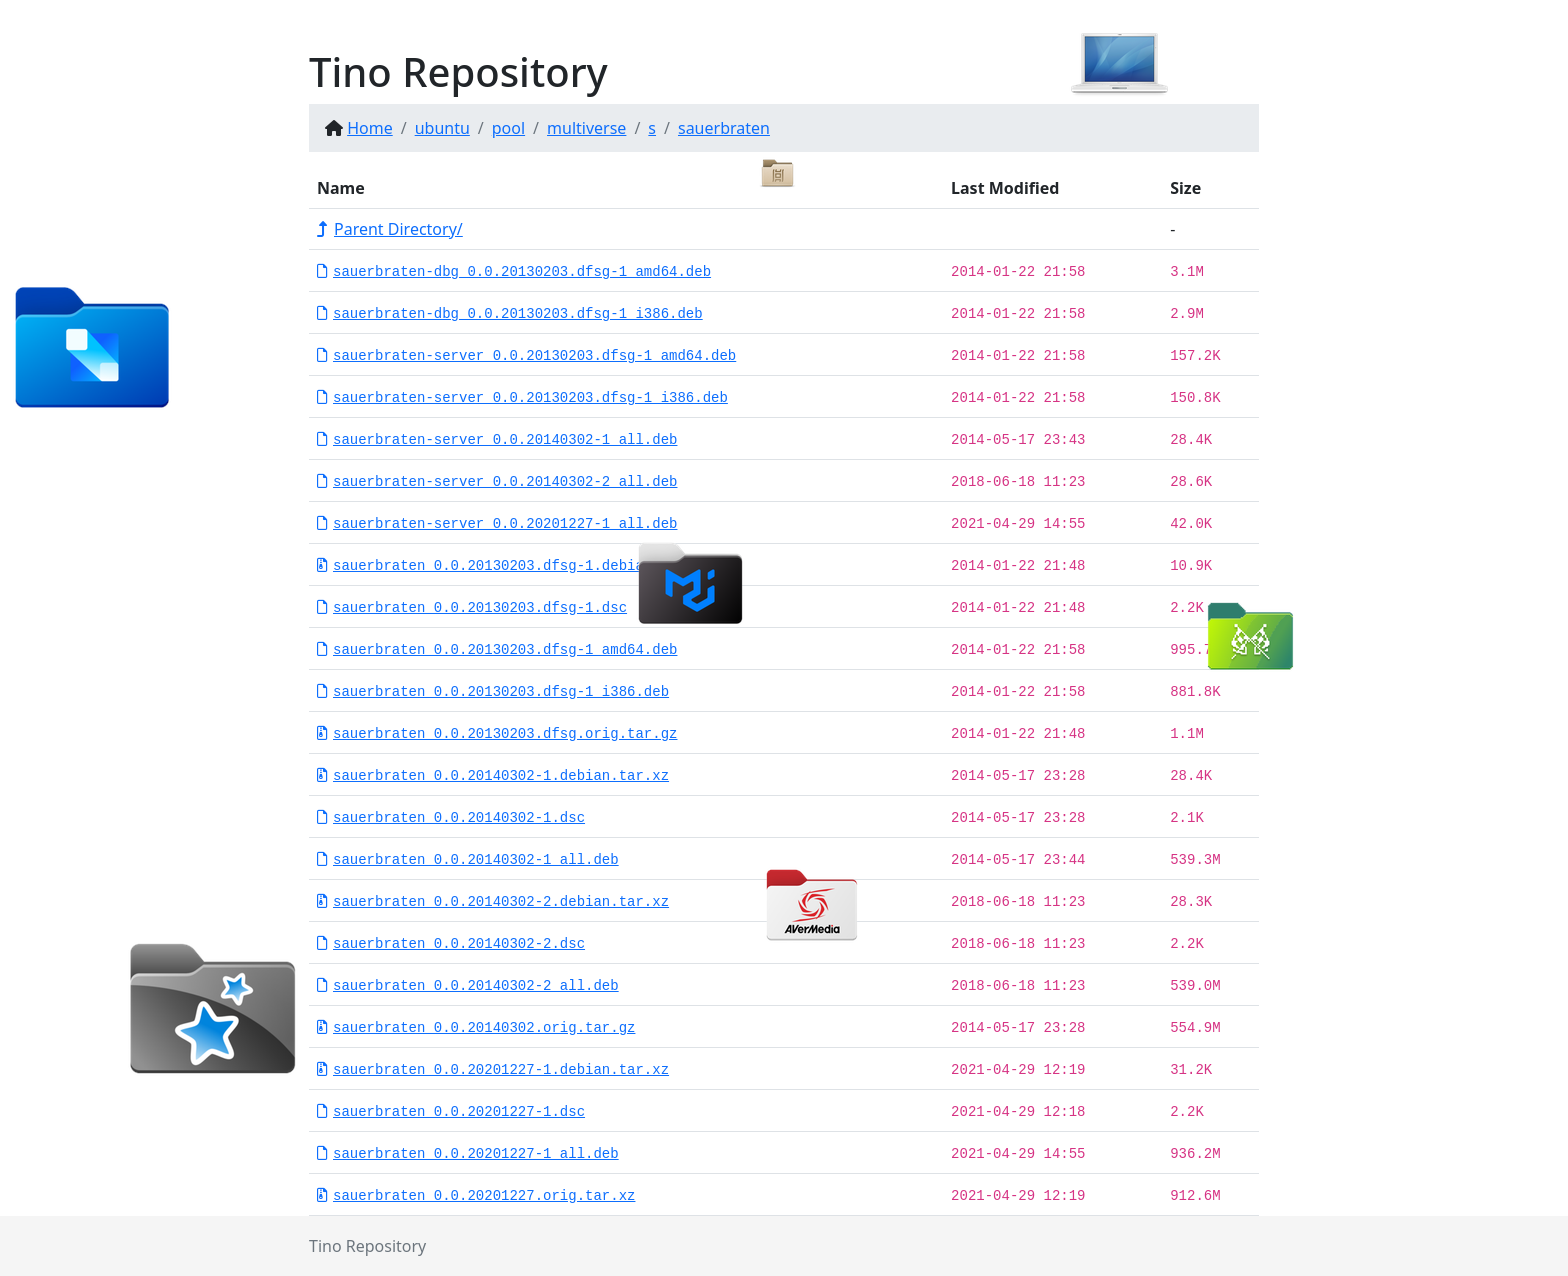 The image size is (1568, 1276). Describe the element at coordinates (690, 586) in the screenshot. I see `open folder containing Material UI project files` at that location.